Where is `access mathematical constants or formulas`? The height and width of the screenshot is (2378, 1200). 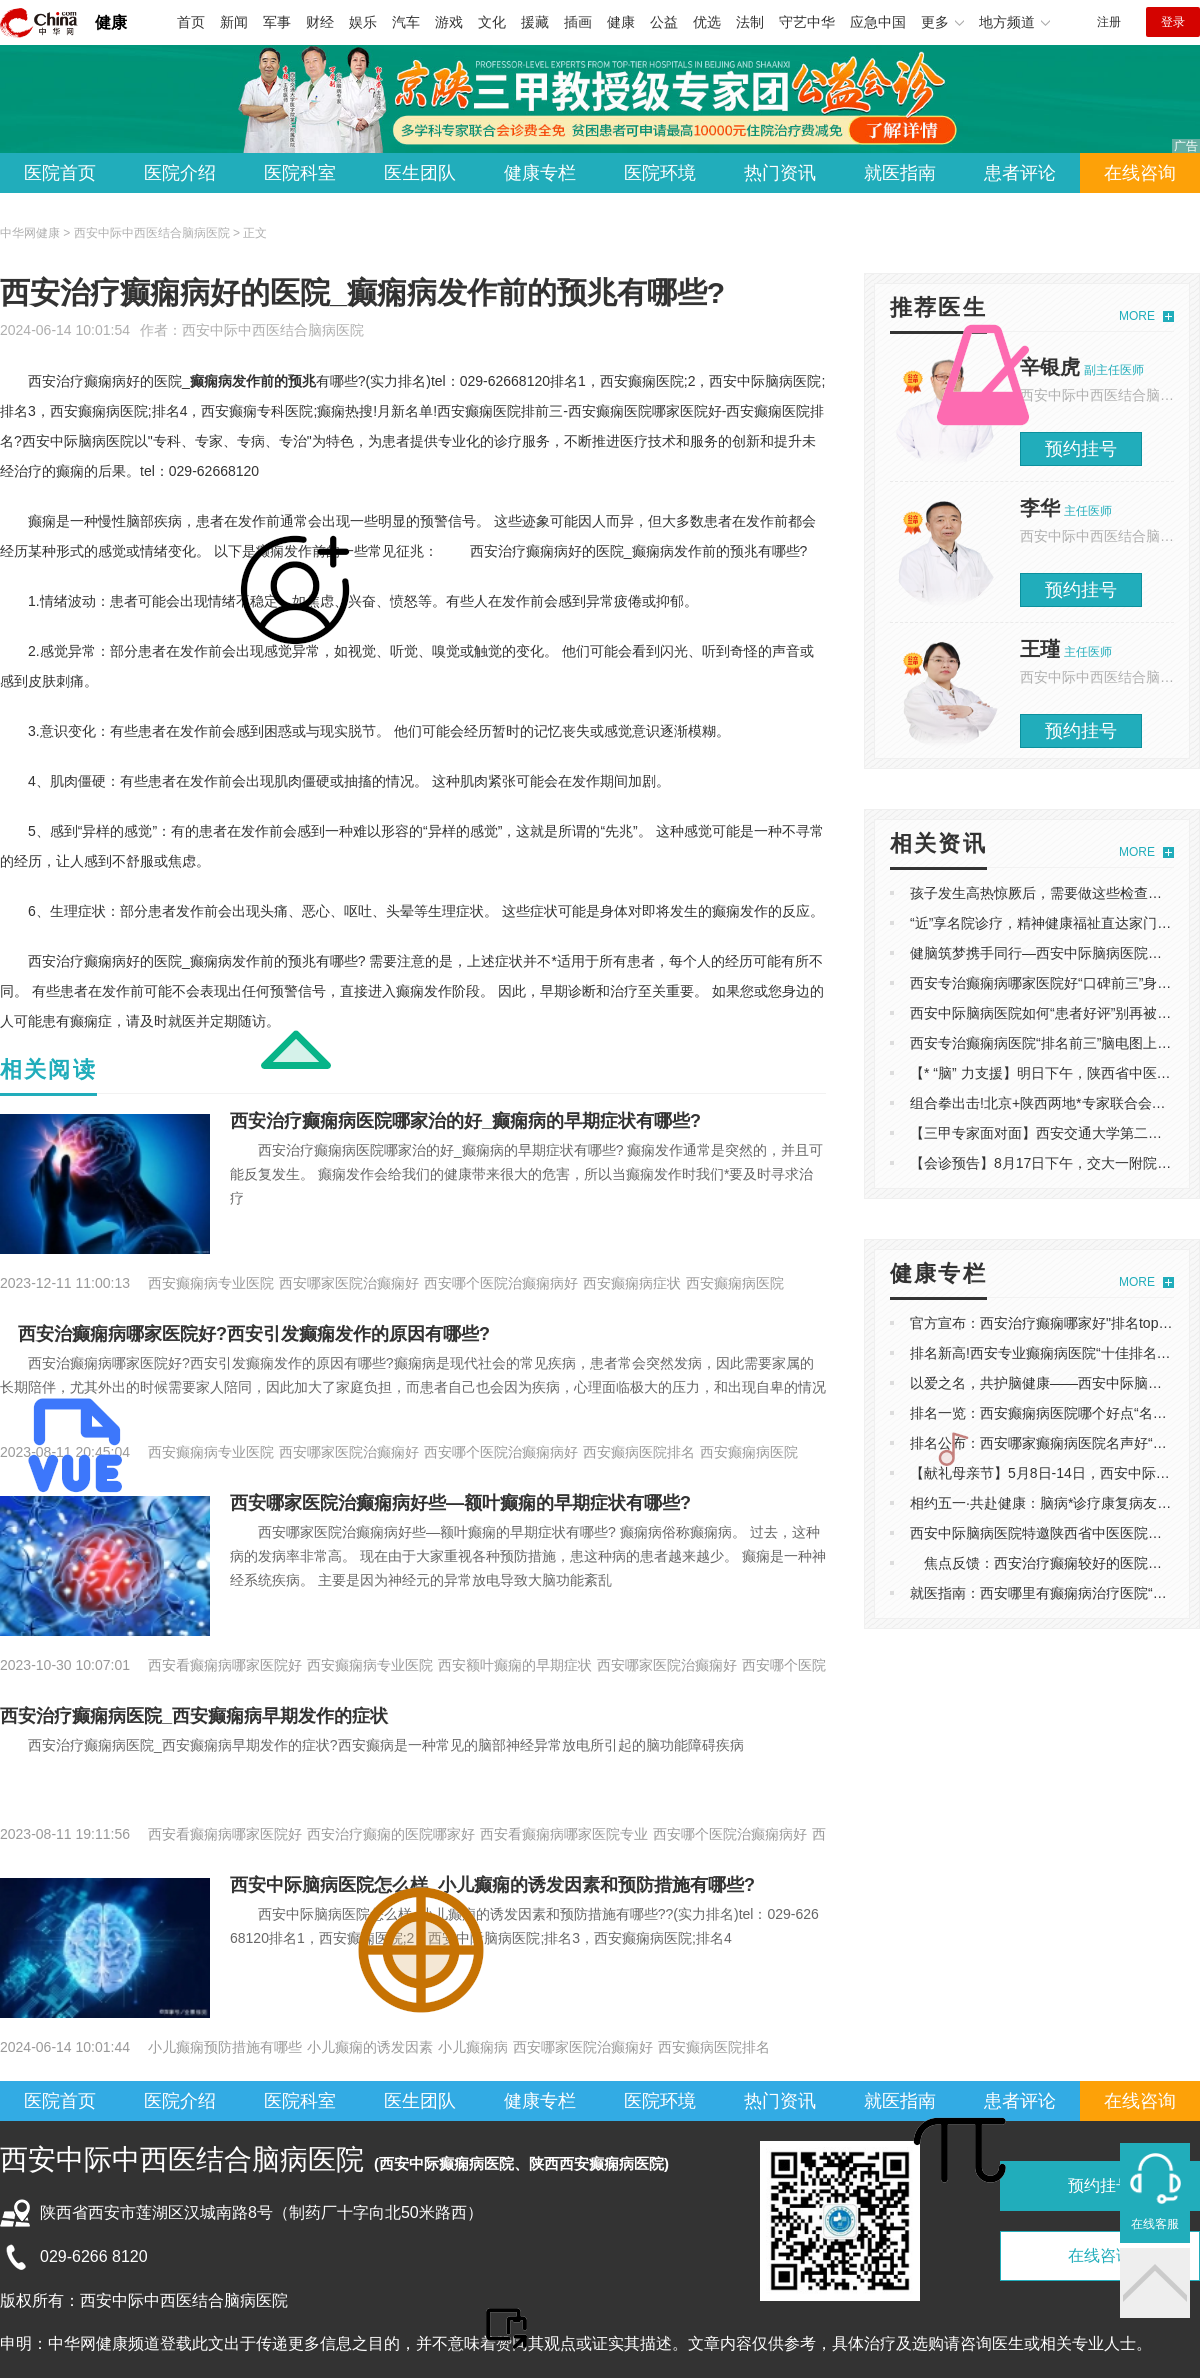 access mathematical constants or formulas is located at coordinates (961, 2148).